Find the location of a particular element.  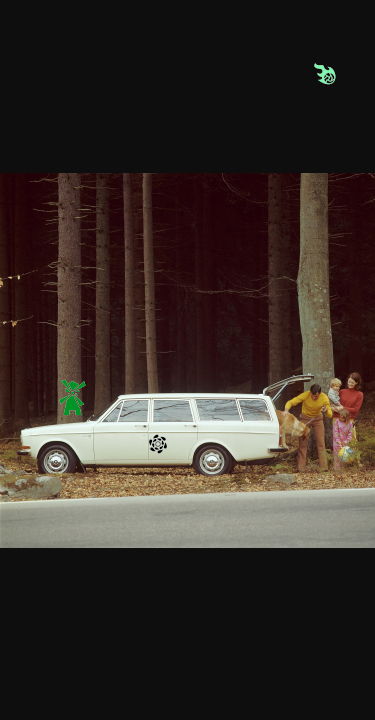

indicates an oil or petroleum resource in a game is located at coordinates (158, 444).